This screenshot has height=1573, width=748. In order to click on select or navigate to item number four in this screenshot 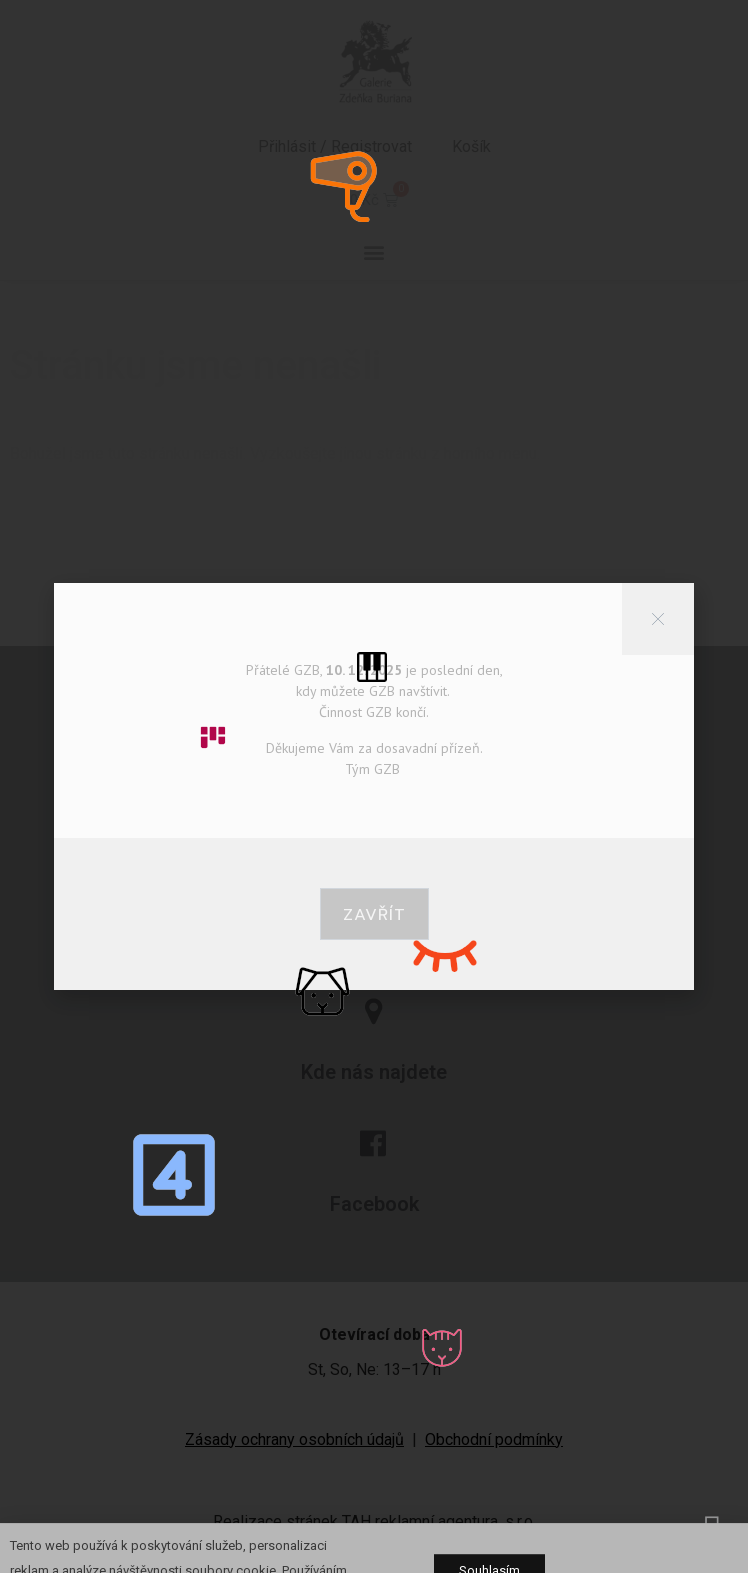, I will do `click(174, 1175)`.